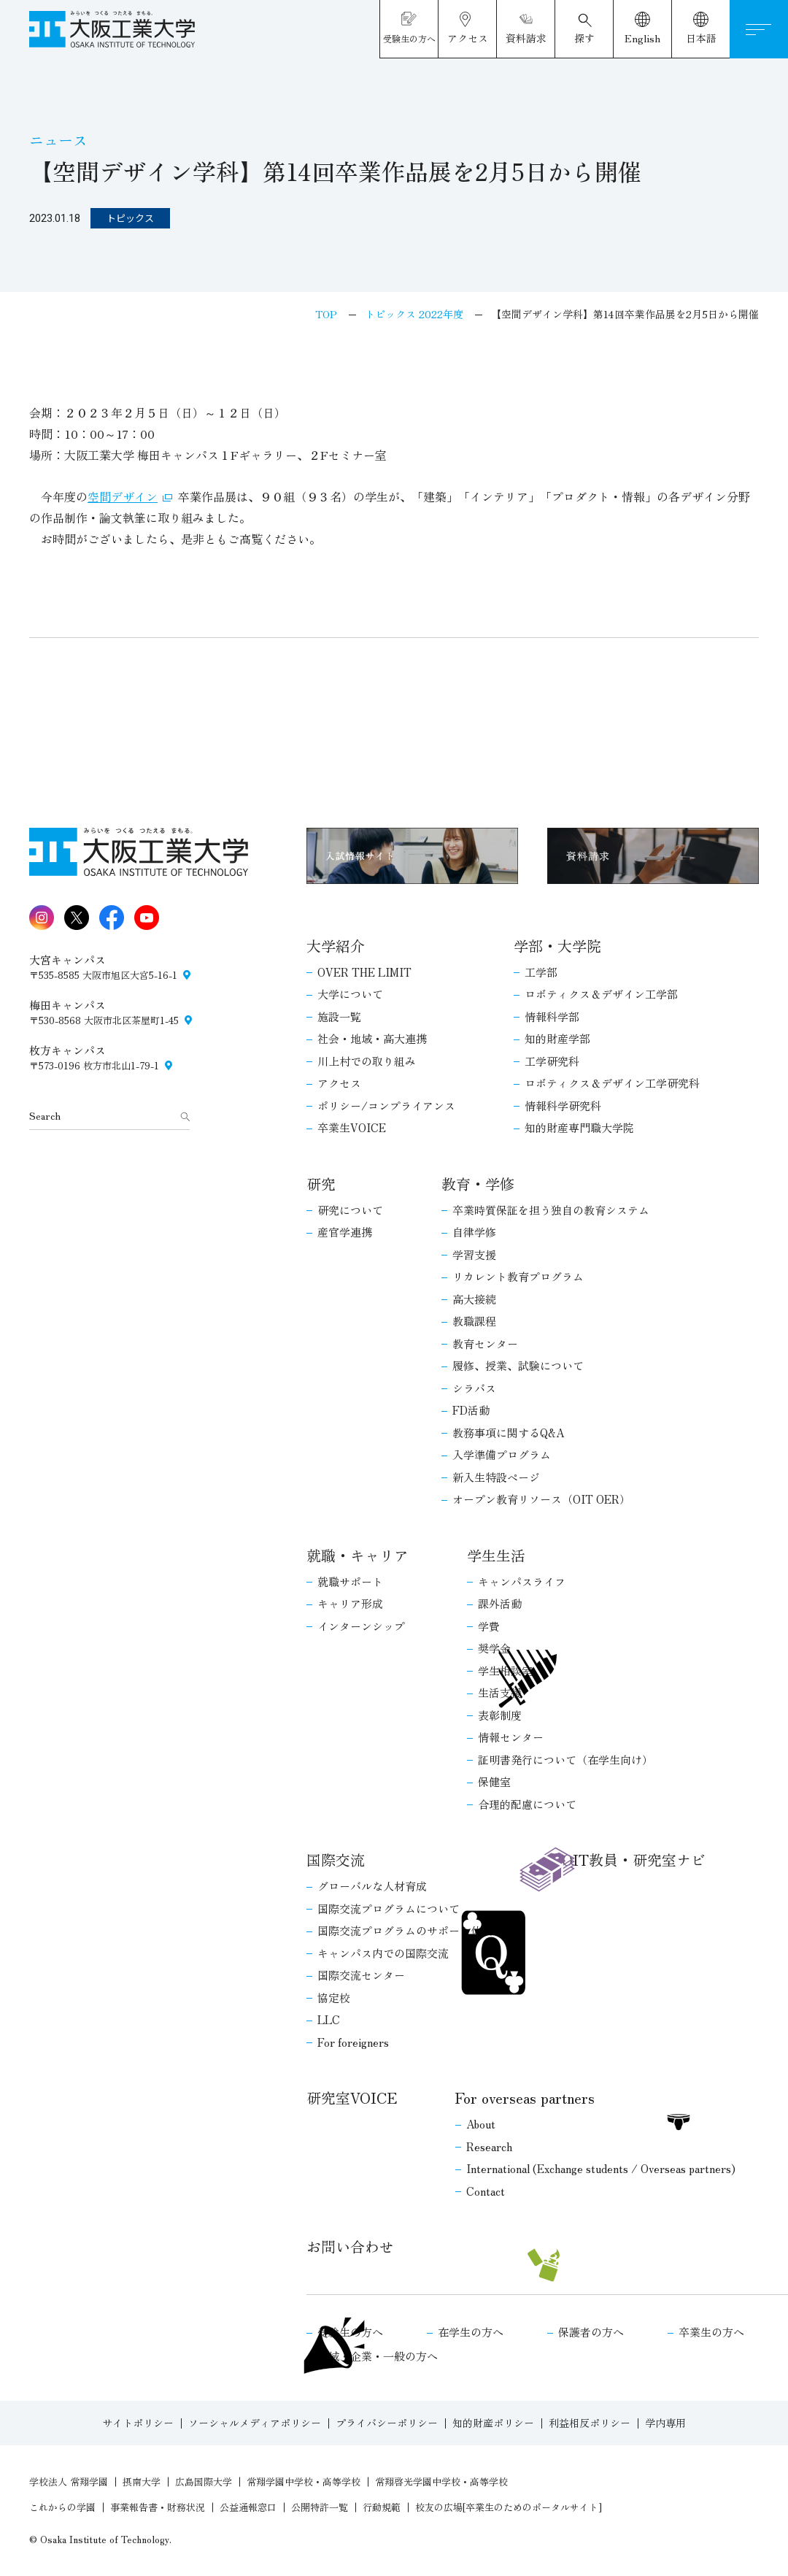  I want to click on ignite or activate a fire-related feature, so click(544, 2265).